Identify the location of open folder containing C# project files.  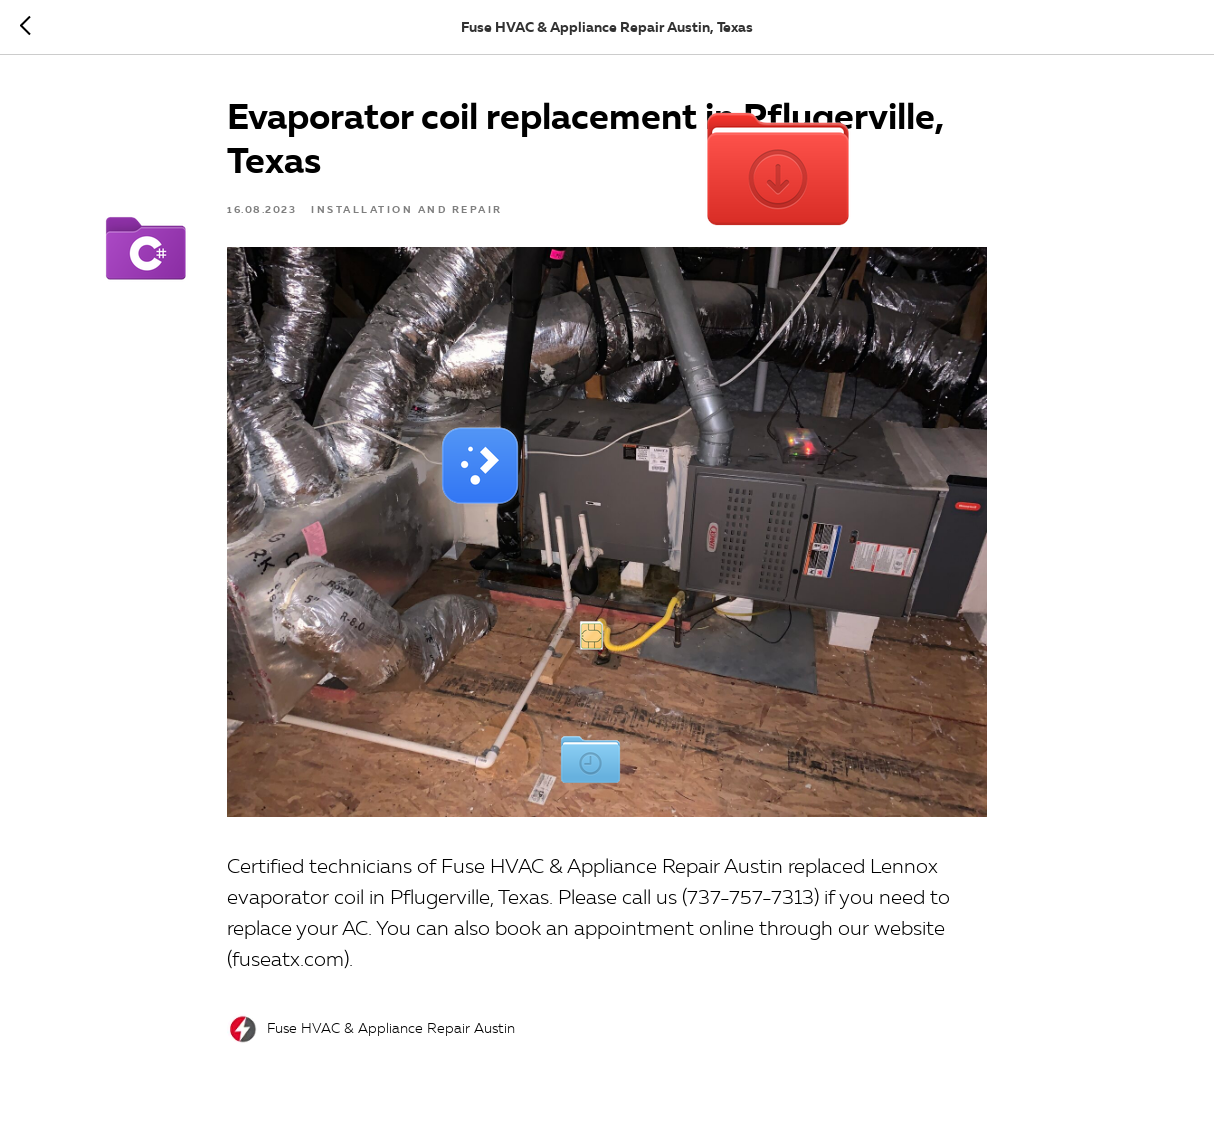
(145, 250).